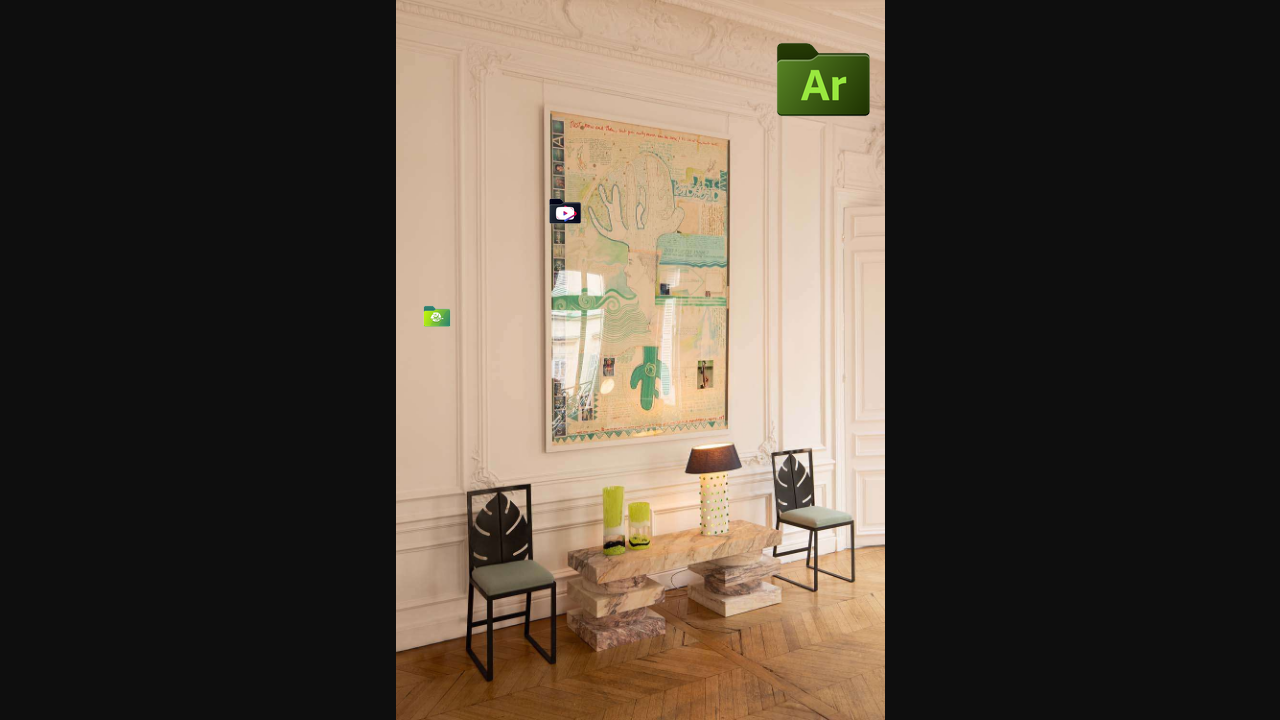 This screenshot has height=720, width=1280. What do you see at coordinates (565, 212) in the screenshot?
I see `open folder containing youtube vanced files` at bounding box center [565, 212].